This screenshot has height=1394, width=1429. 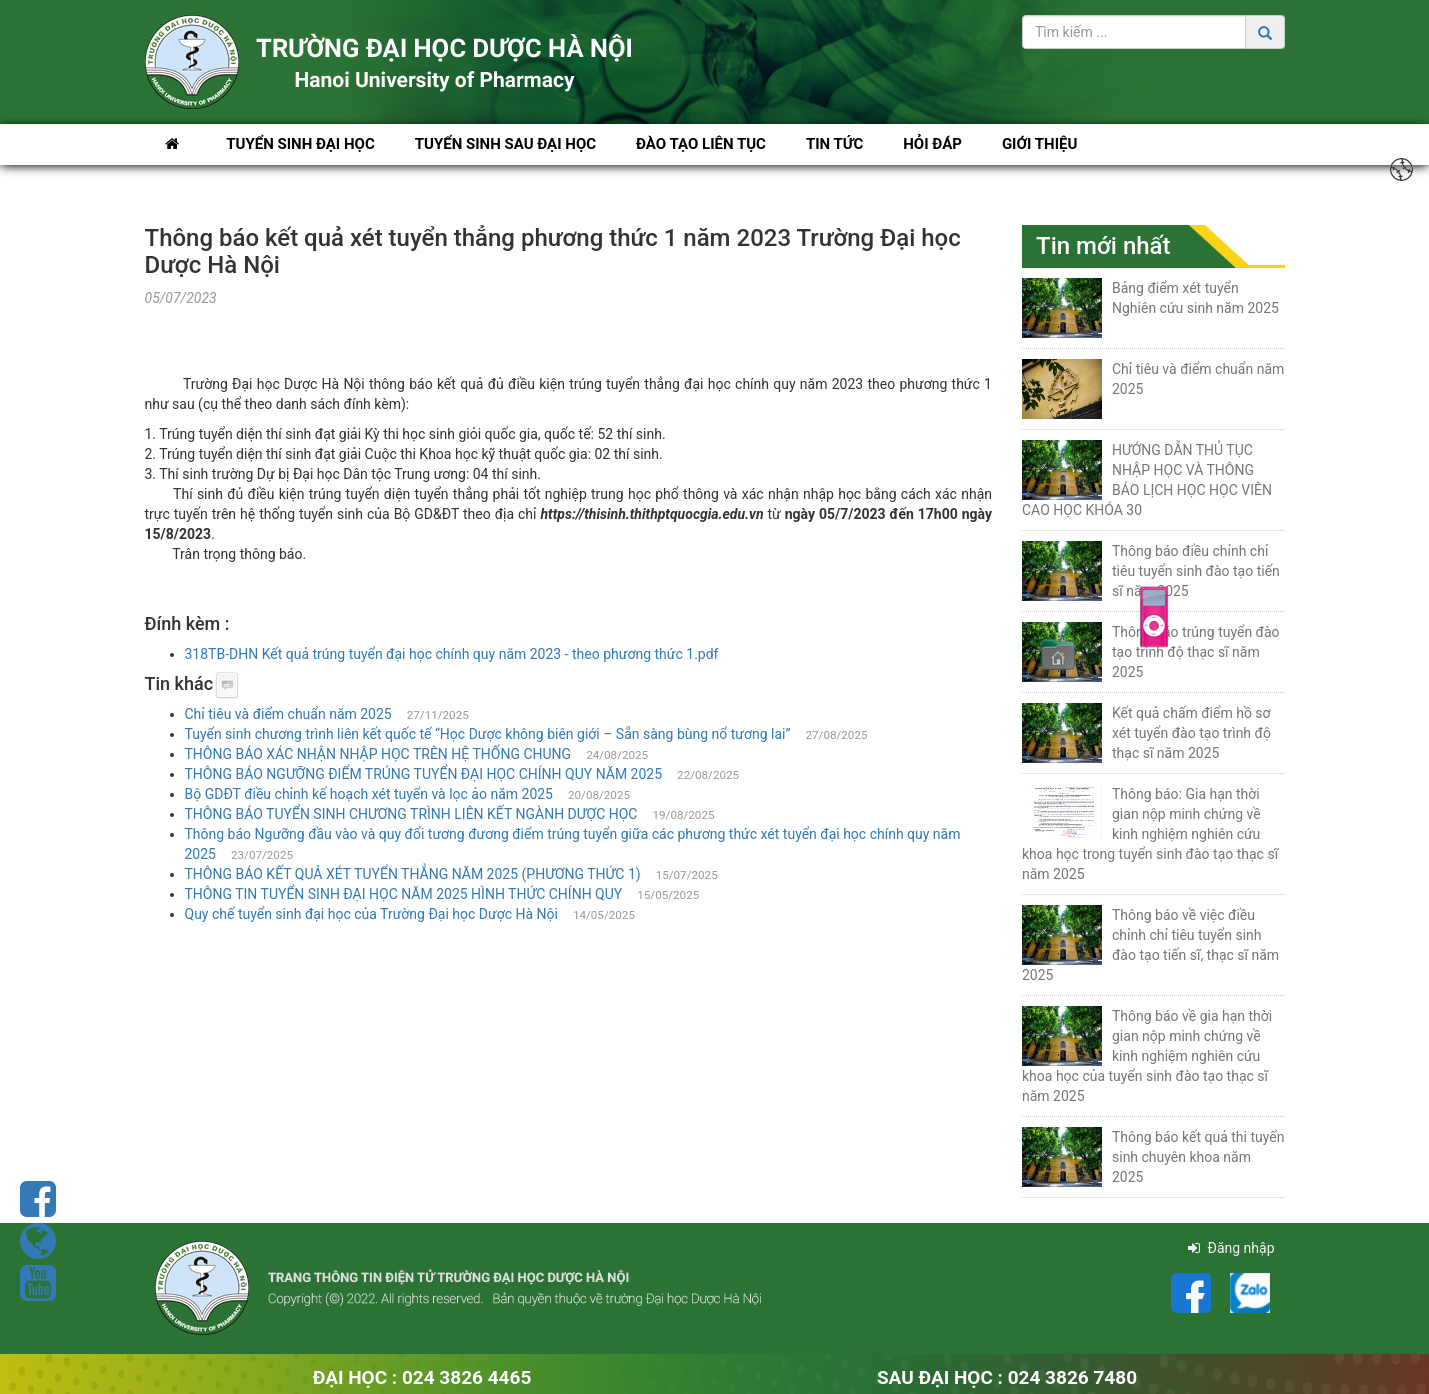 What do you see at coordinates (1401, 169) in the screenshot?
I see `access sports and activity emoji` at bounding box center [1401, 169].